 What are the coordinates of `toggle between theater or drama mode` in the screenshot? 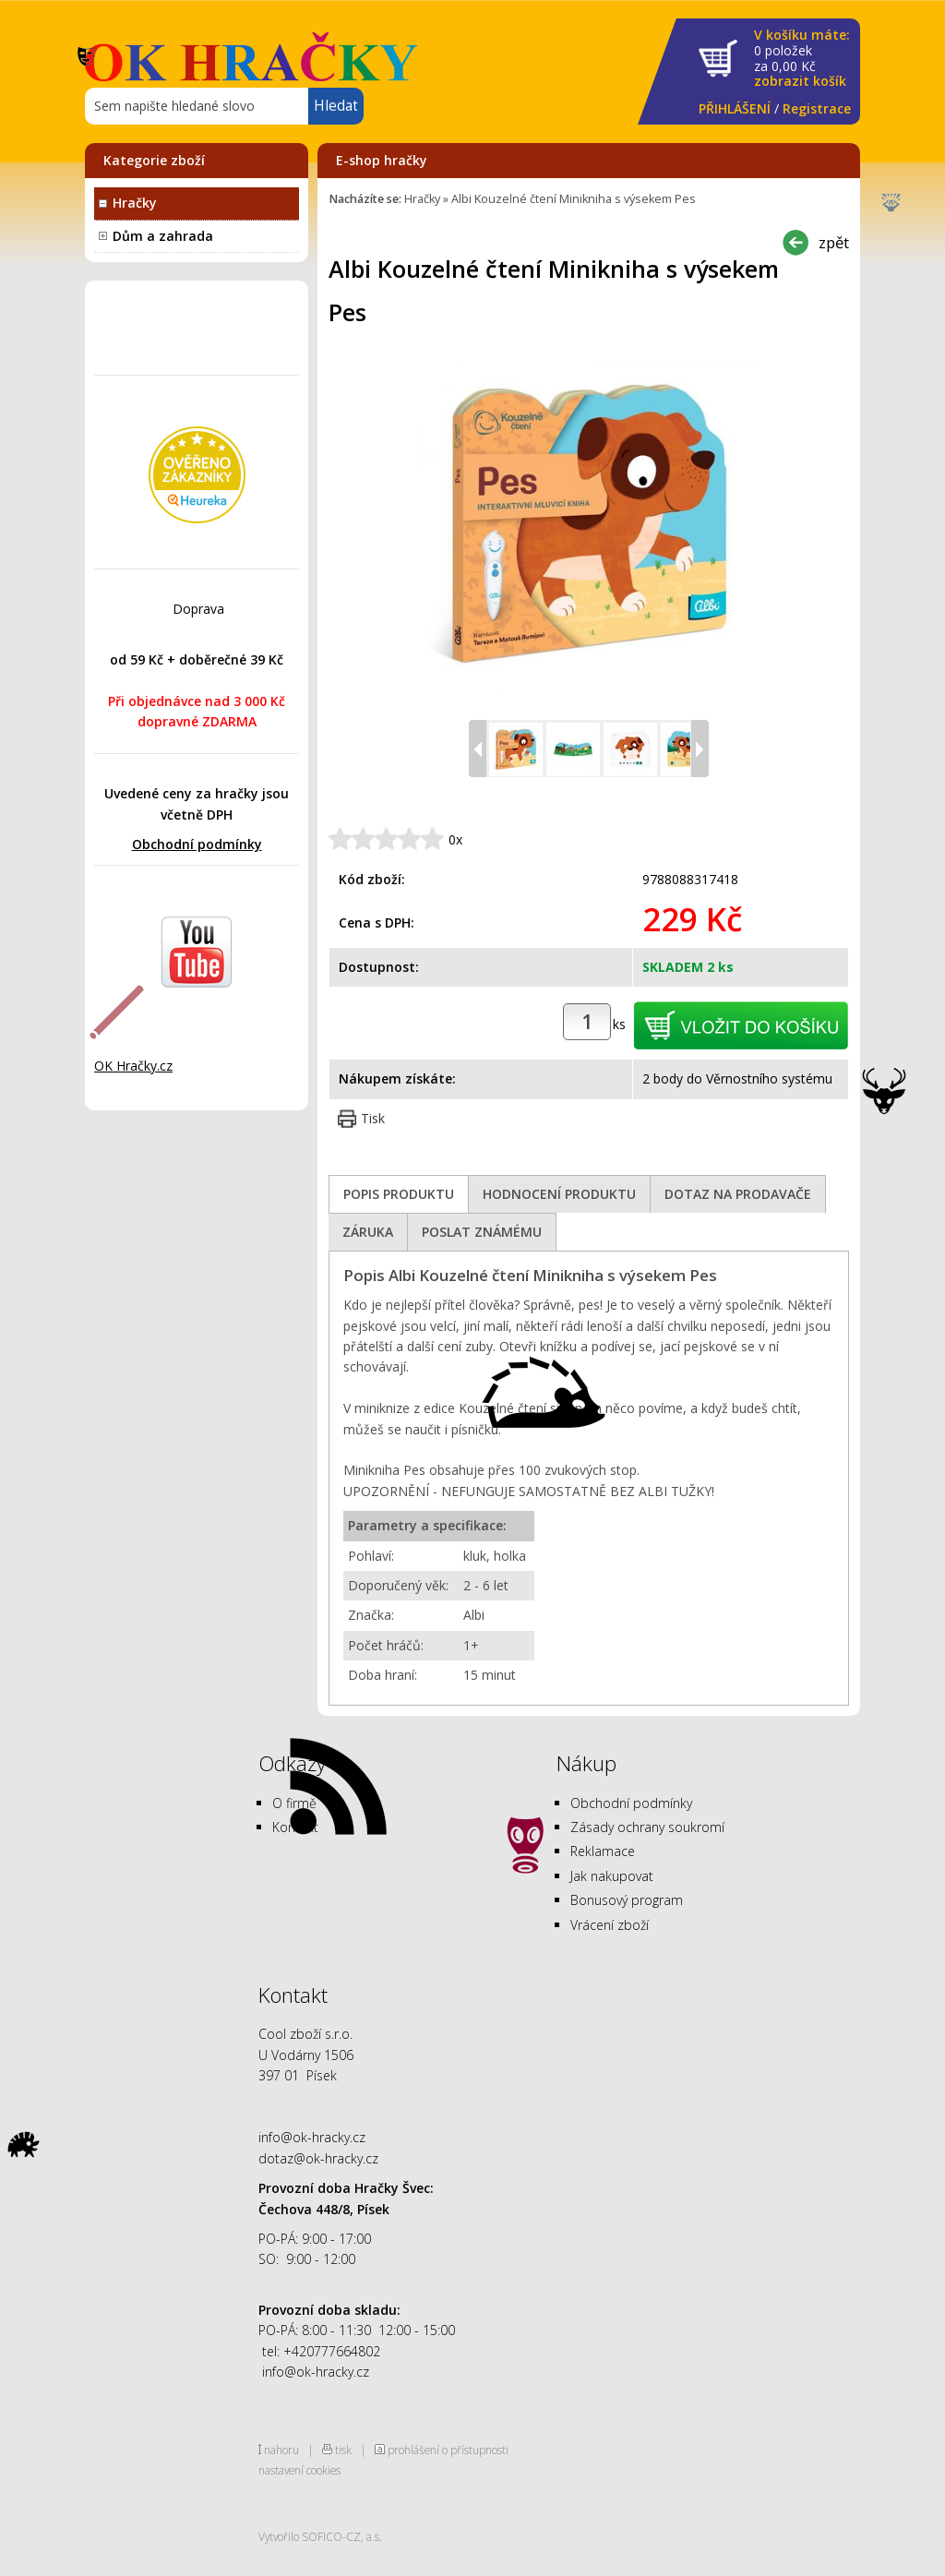 It's located at (86, 56).